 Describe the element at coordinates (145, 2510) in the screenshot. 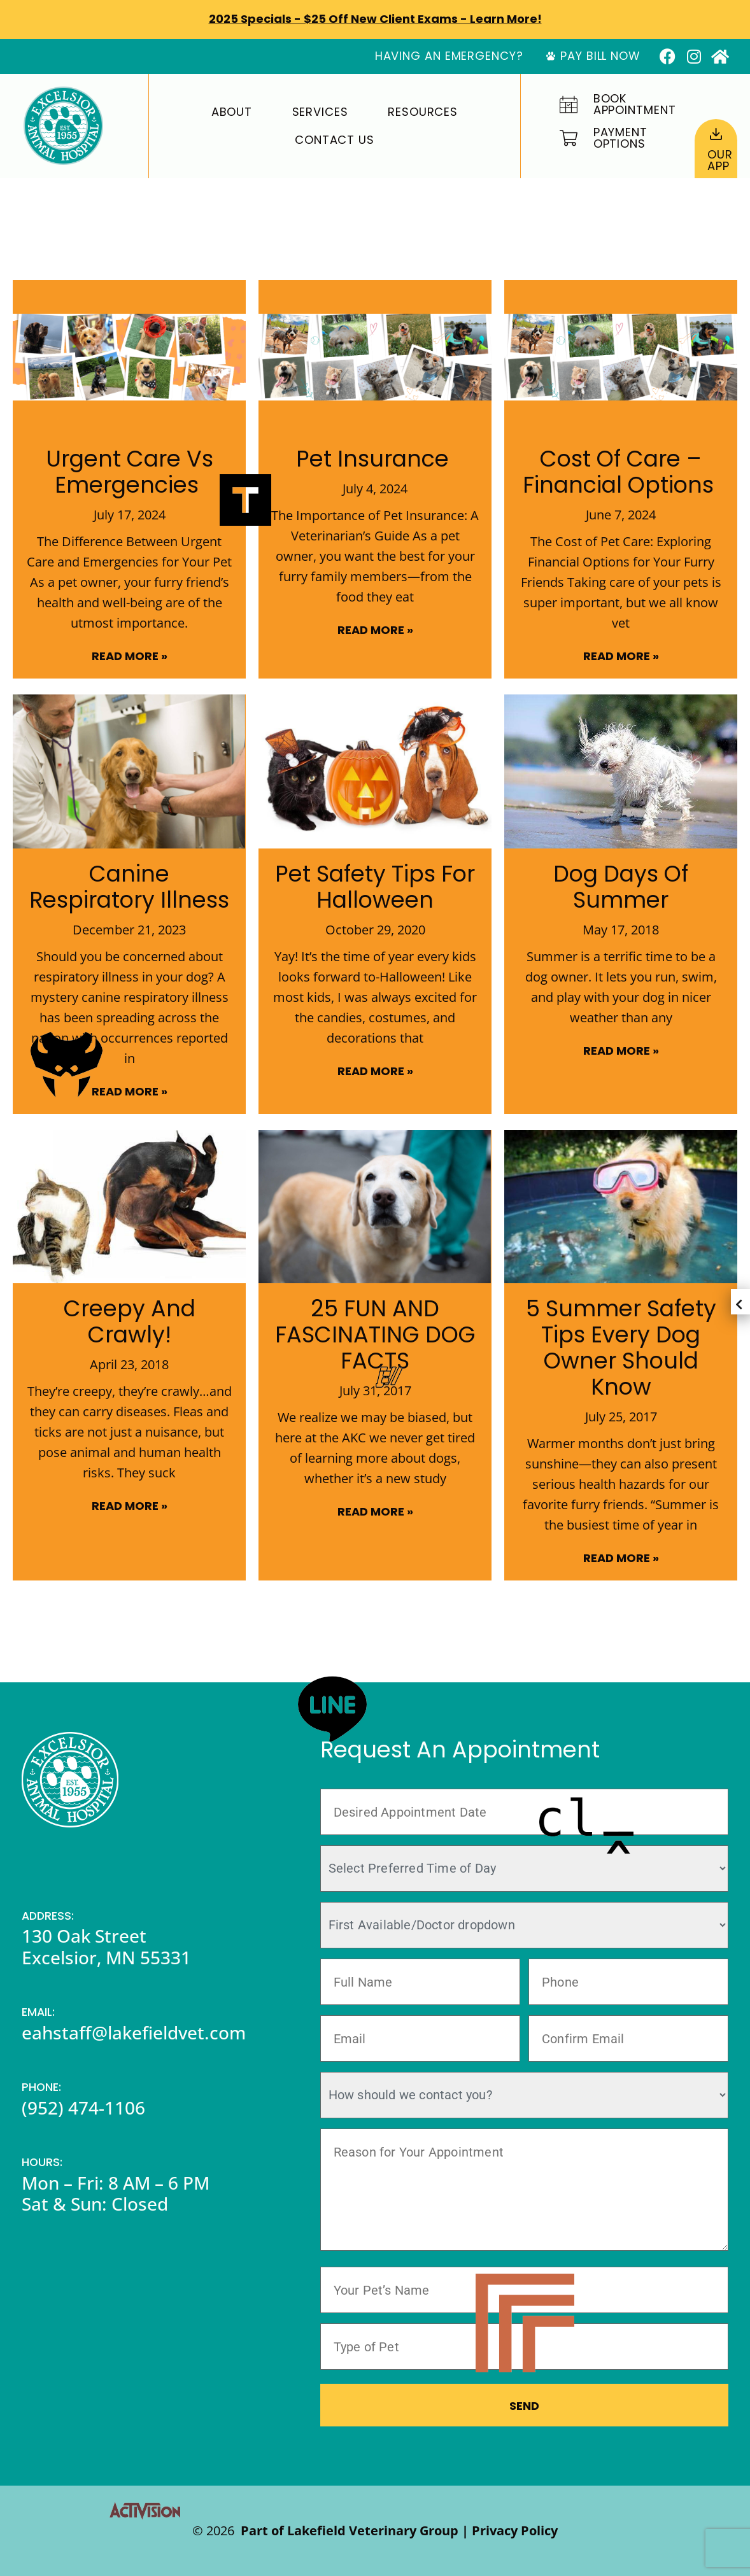

I see `activision company logo` at that location.